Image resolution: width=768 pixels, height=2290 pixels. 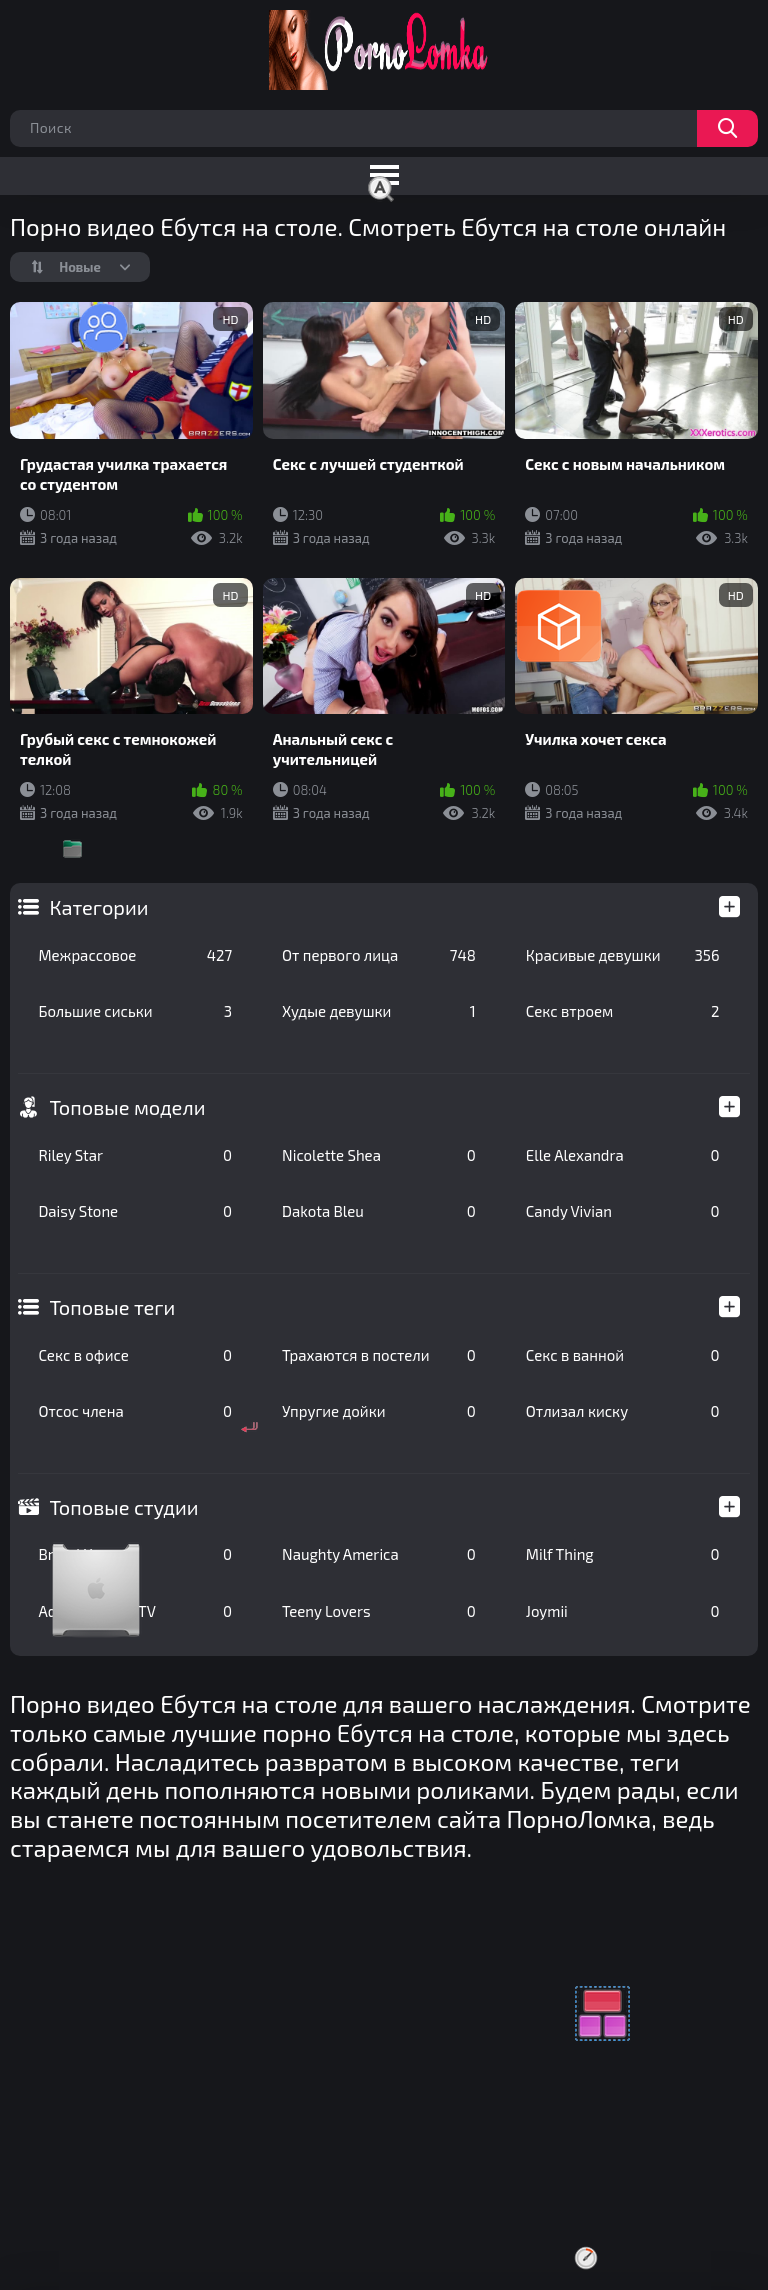 I want to click on select all items in the current view, so click(x=602, y=2013).